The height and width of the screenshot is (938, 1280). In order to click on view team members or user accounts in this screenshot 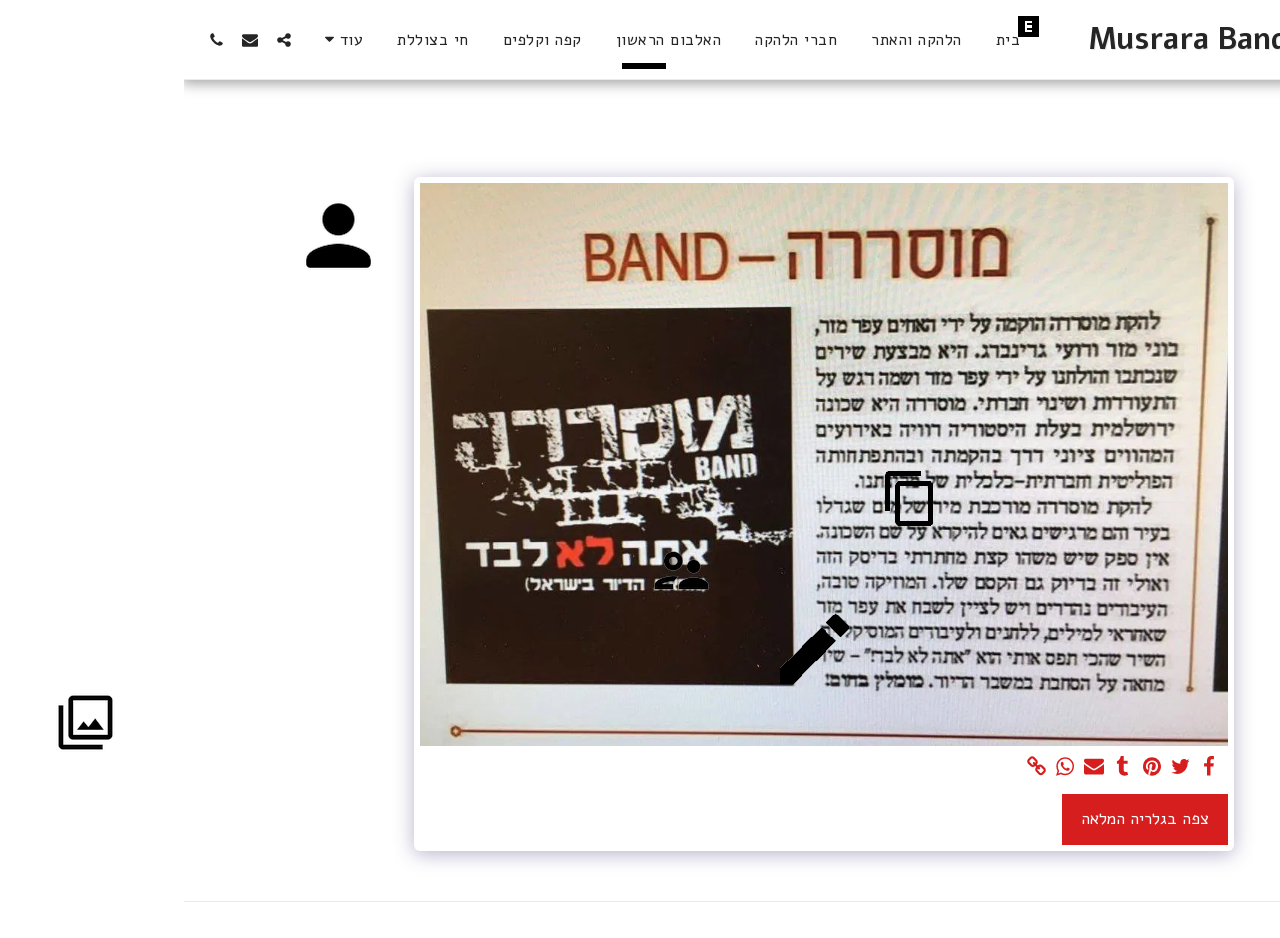, I will do `click(681, 570)`.